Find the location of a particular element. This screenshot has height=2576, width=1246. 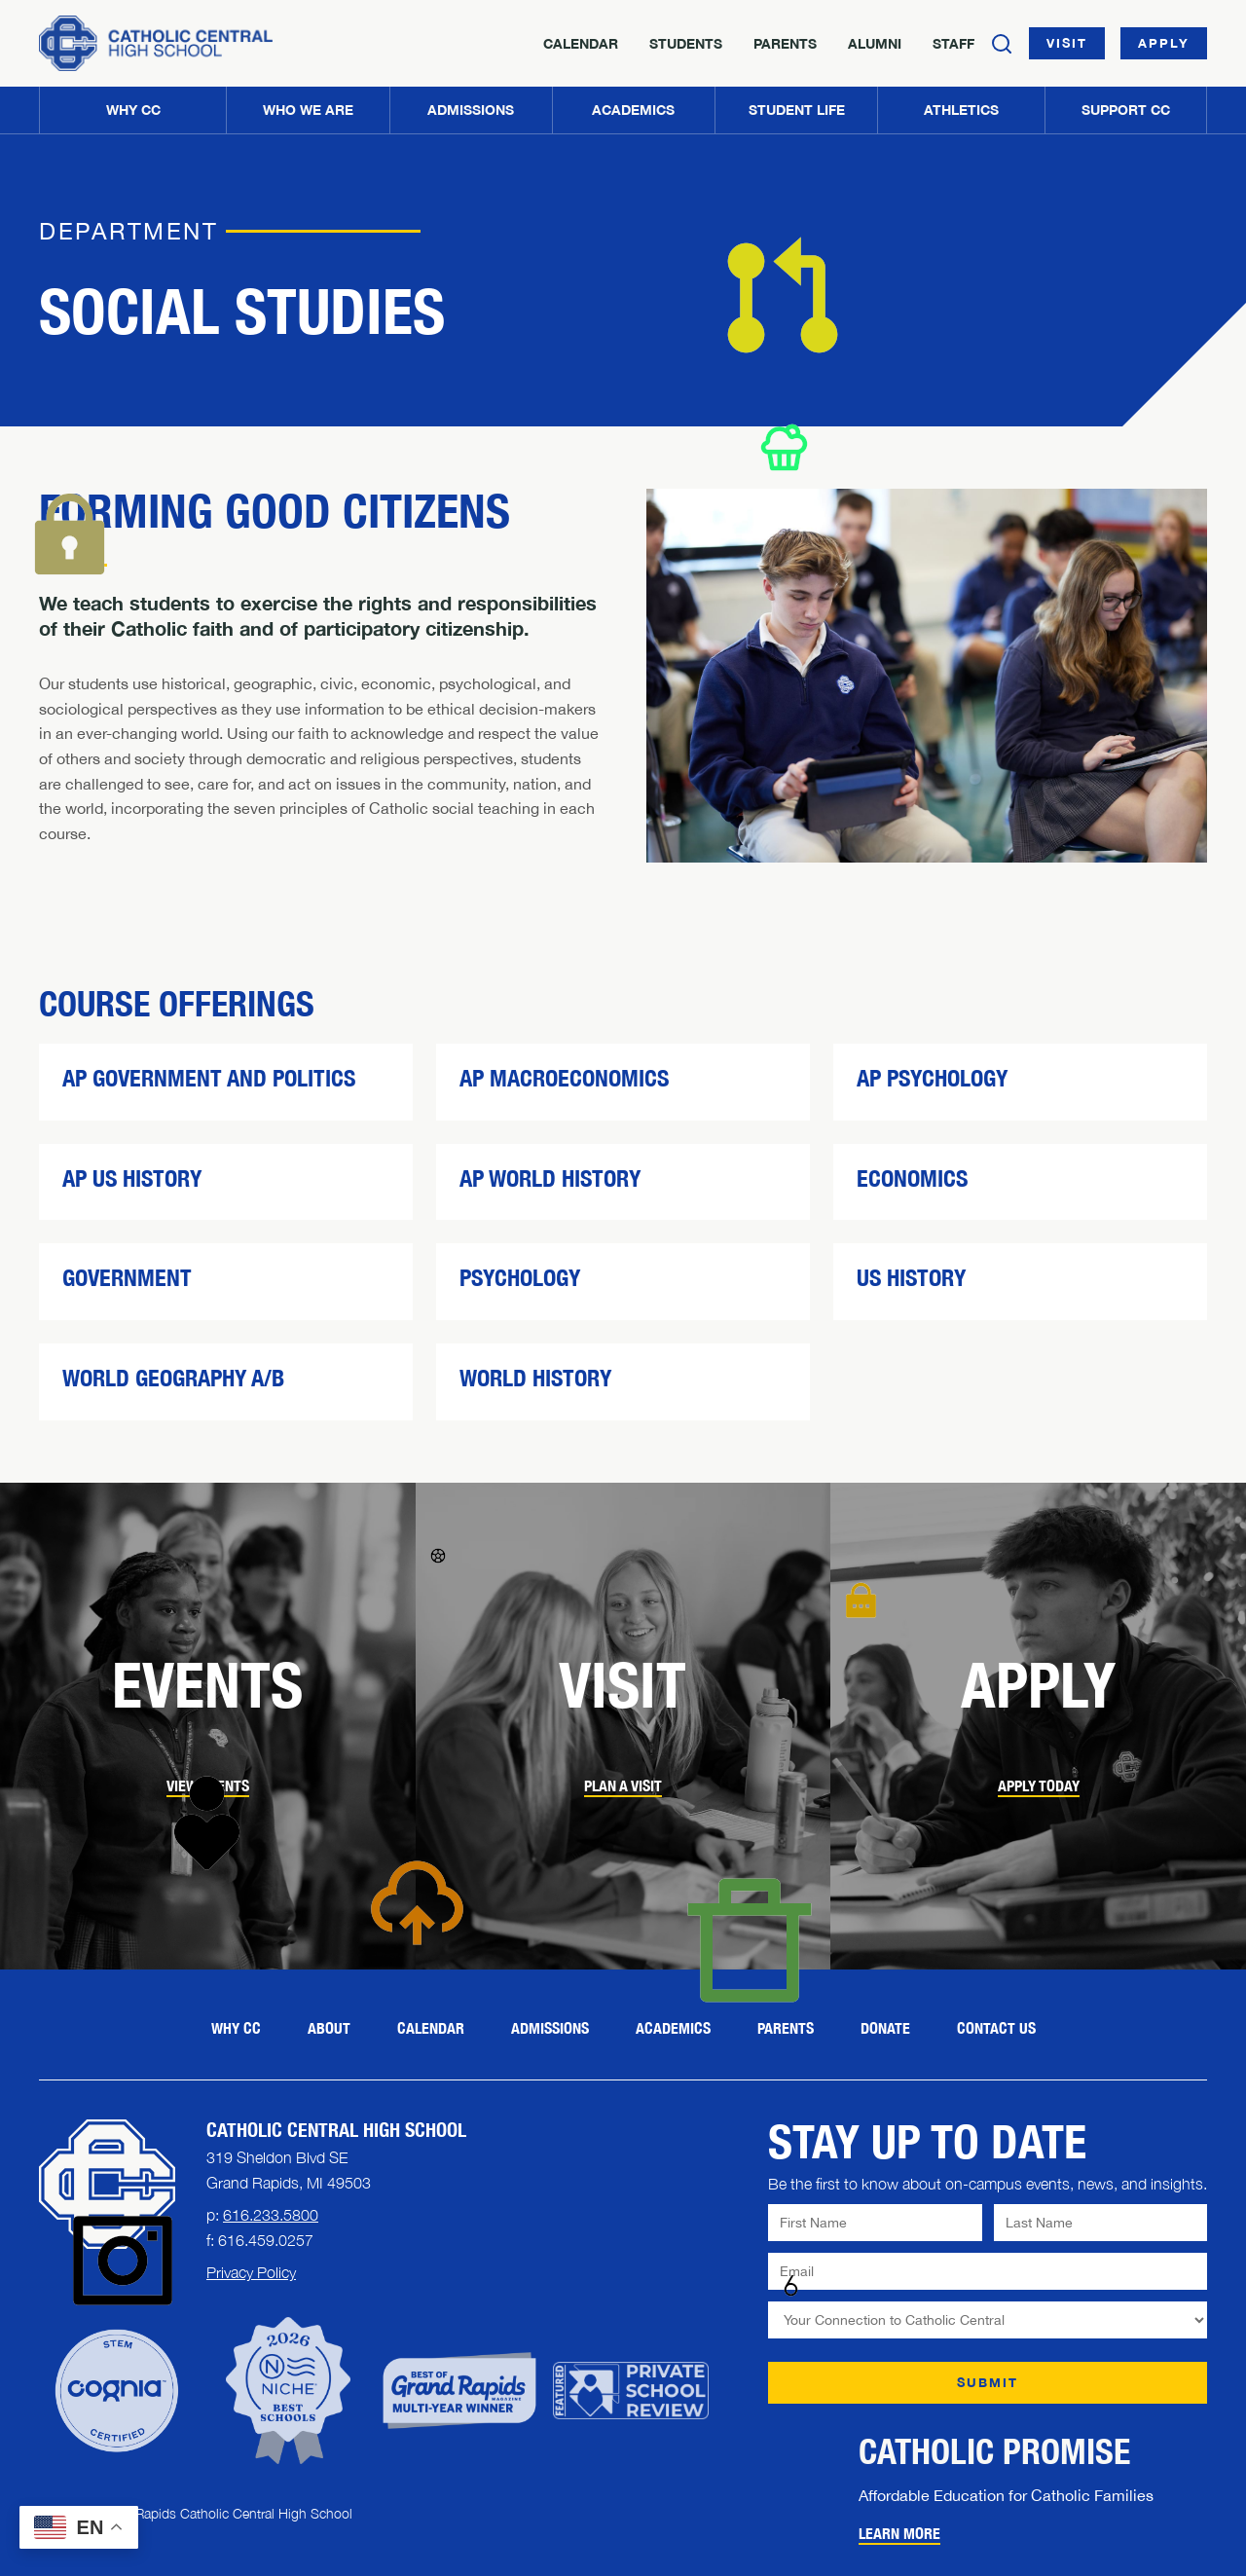

enter password to unlock is located at coordinates (861, 1601).